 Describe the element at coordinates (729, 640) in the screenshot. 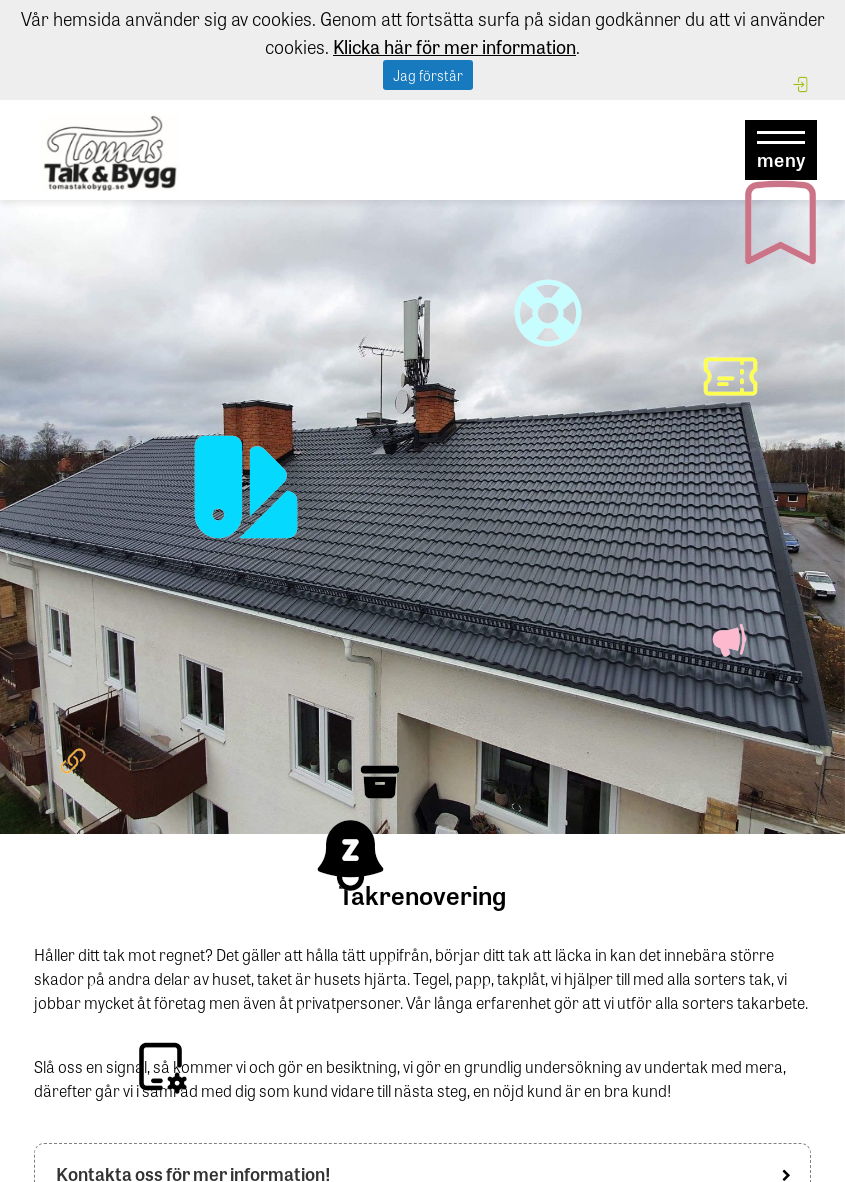

I see `make an announcement` at that location.